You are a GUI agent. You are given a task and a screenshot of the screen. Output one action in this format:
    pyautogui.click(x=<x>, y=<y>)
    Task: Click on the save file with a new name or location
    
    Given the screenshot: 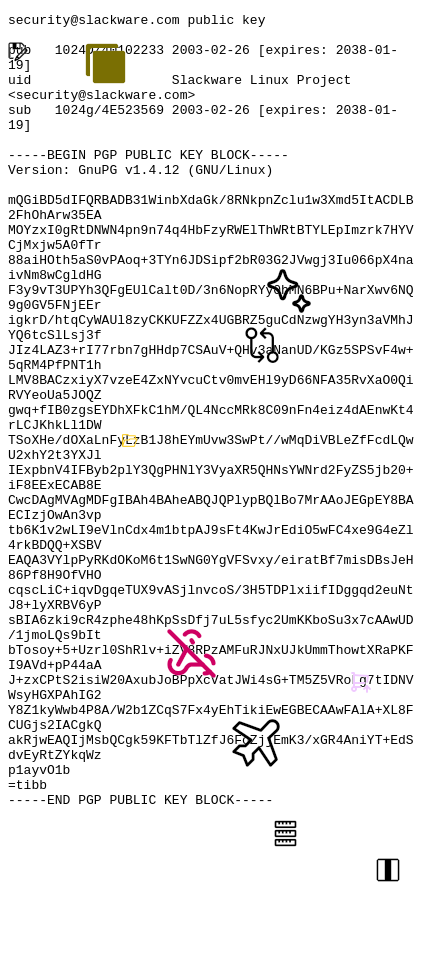 What is the action you would take?
    pyautogui.click(x=18, y=52)
    